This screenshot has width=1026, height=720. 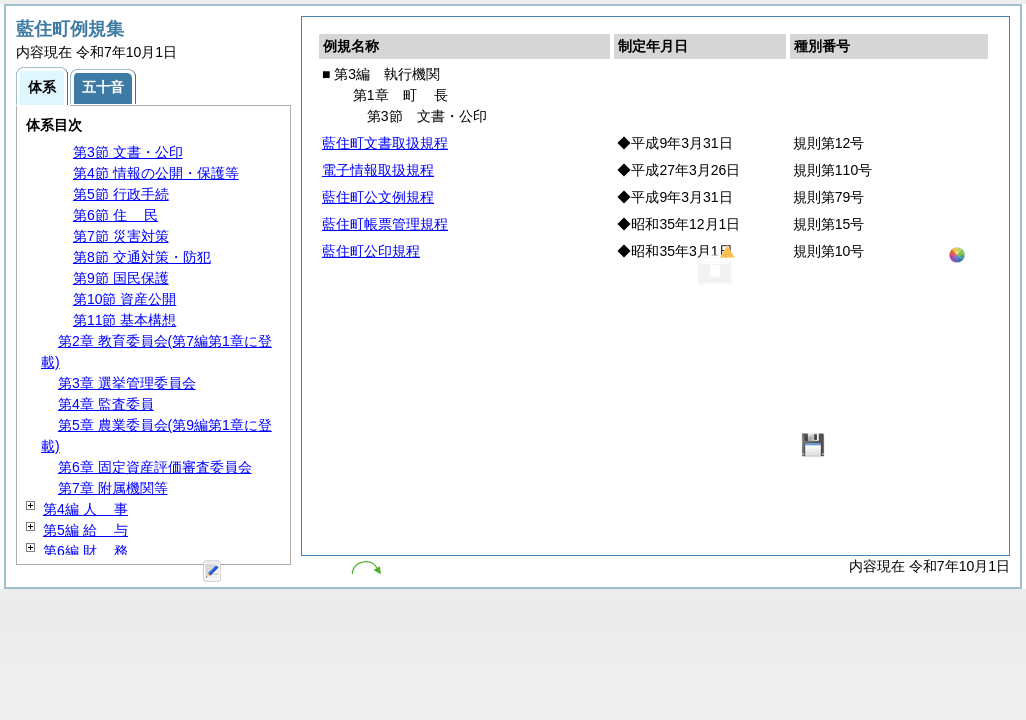 What do you see at coordinates (715, 265) in the screenshot?
I see `indicates important software updates are available` at bounding box center [715, 265].